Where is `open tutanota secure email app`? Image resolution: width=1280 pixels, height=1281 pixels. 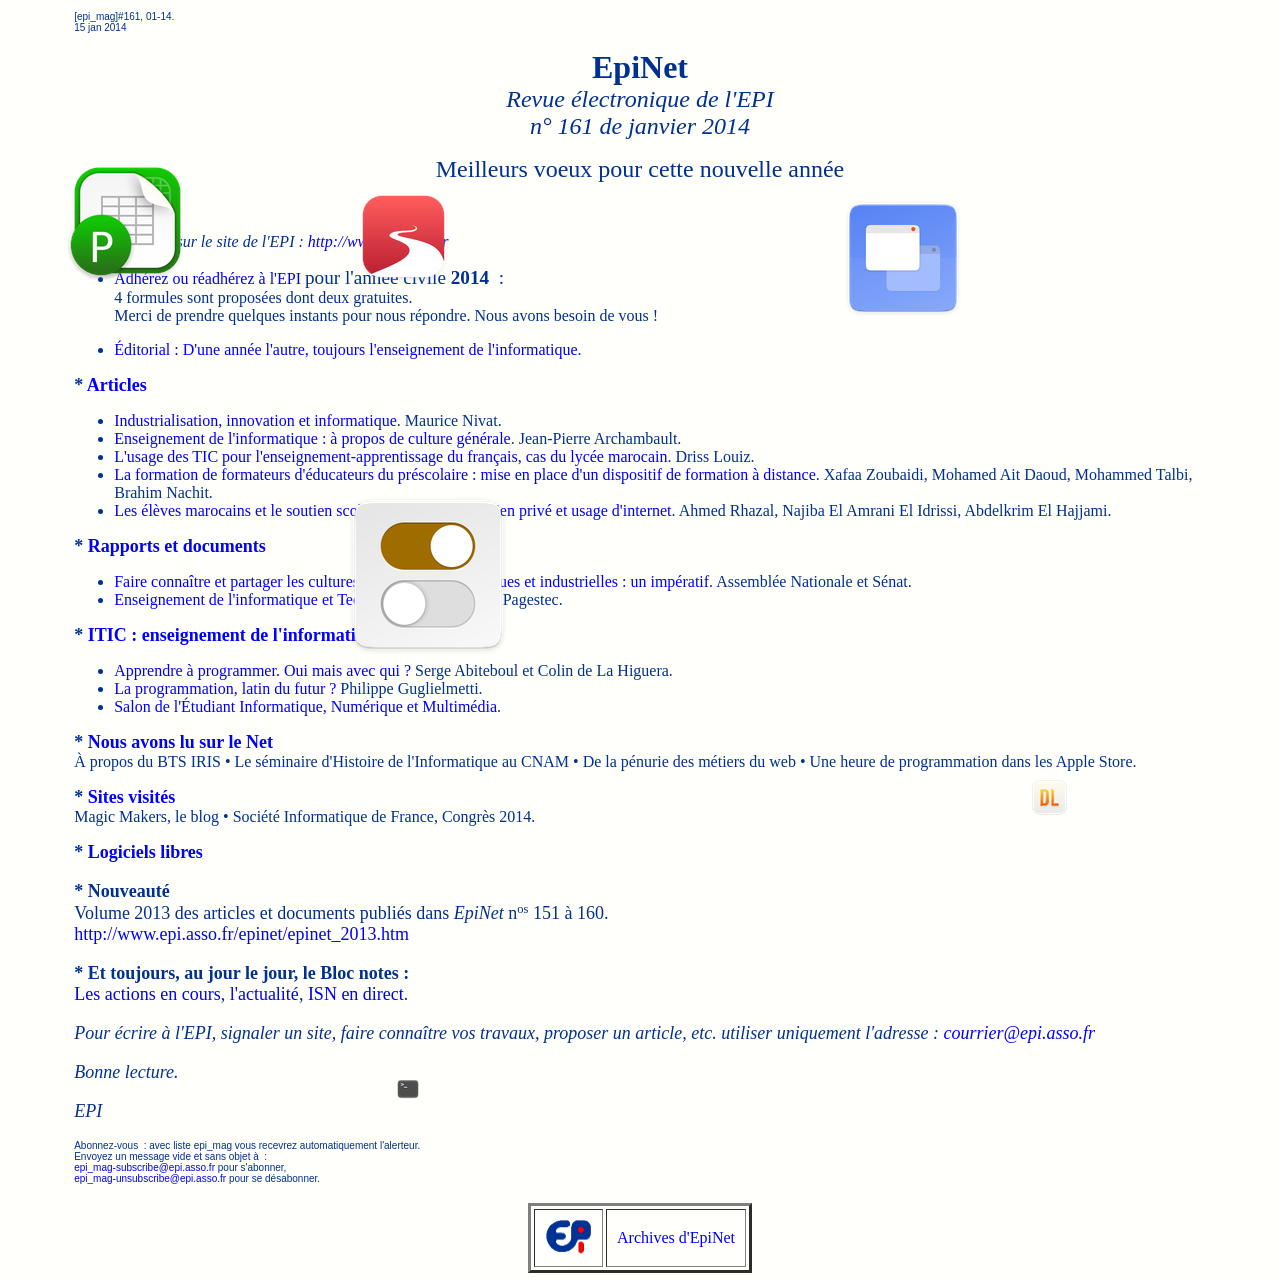
open tutanota secure email app is located at coordinates (403, 236).